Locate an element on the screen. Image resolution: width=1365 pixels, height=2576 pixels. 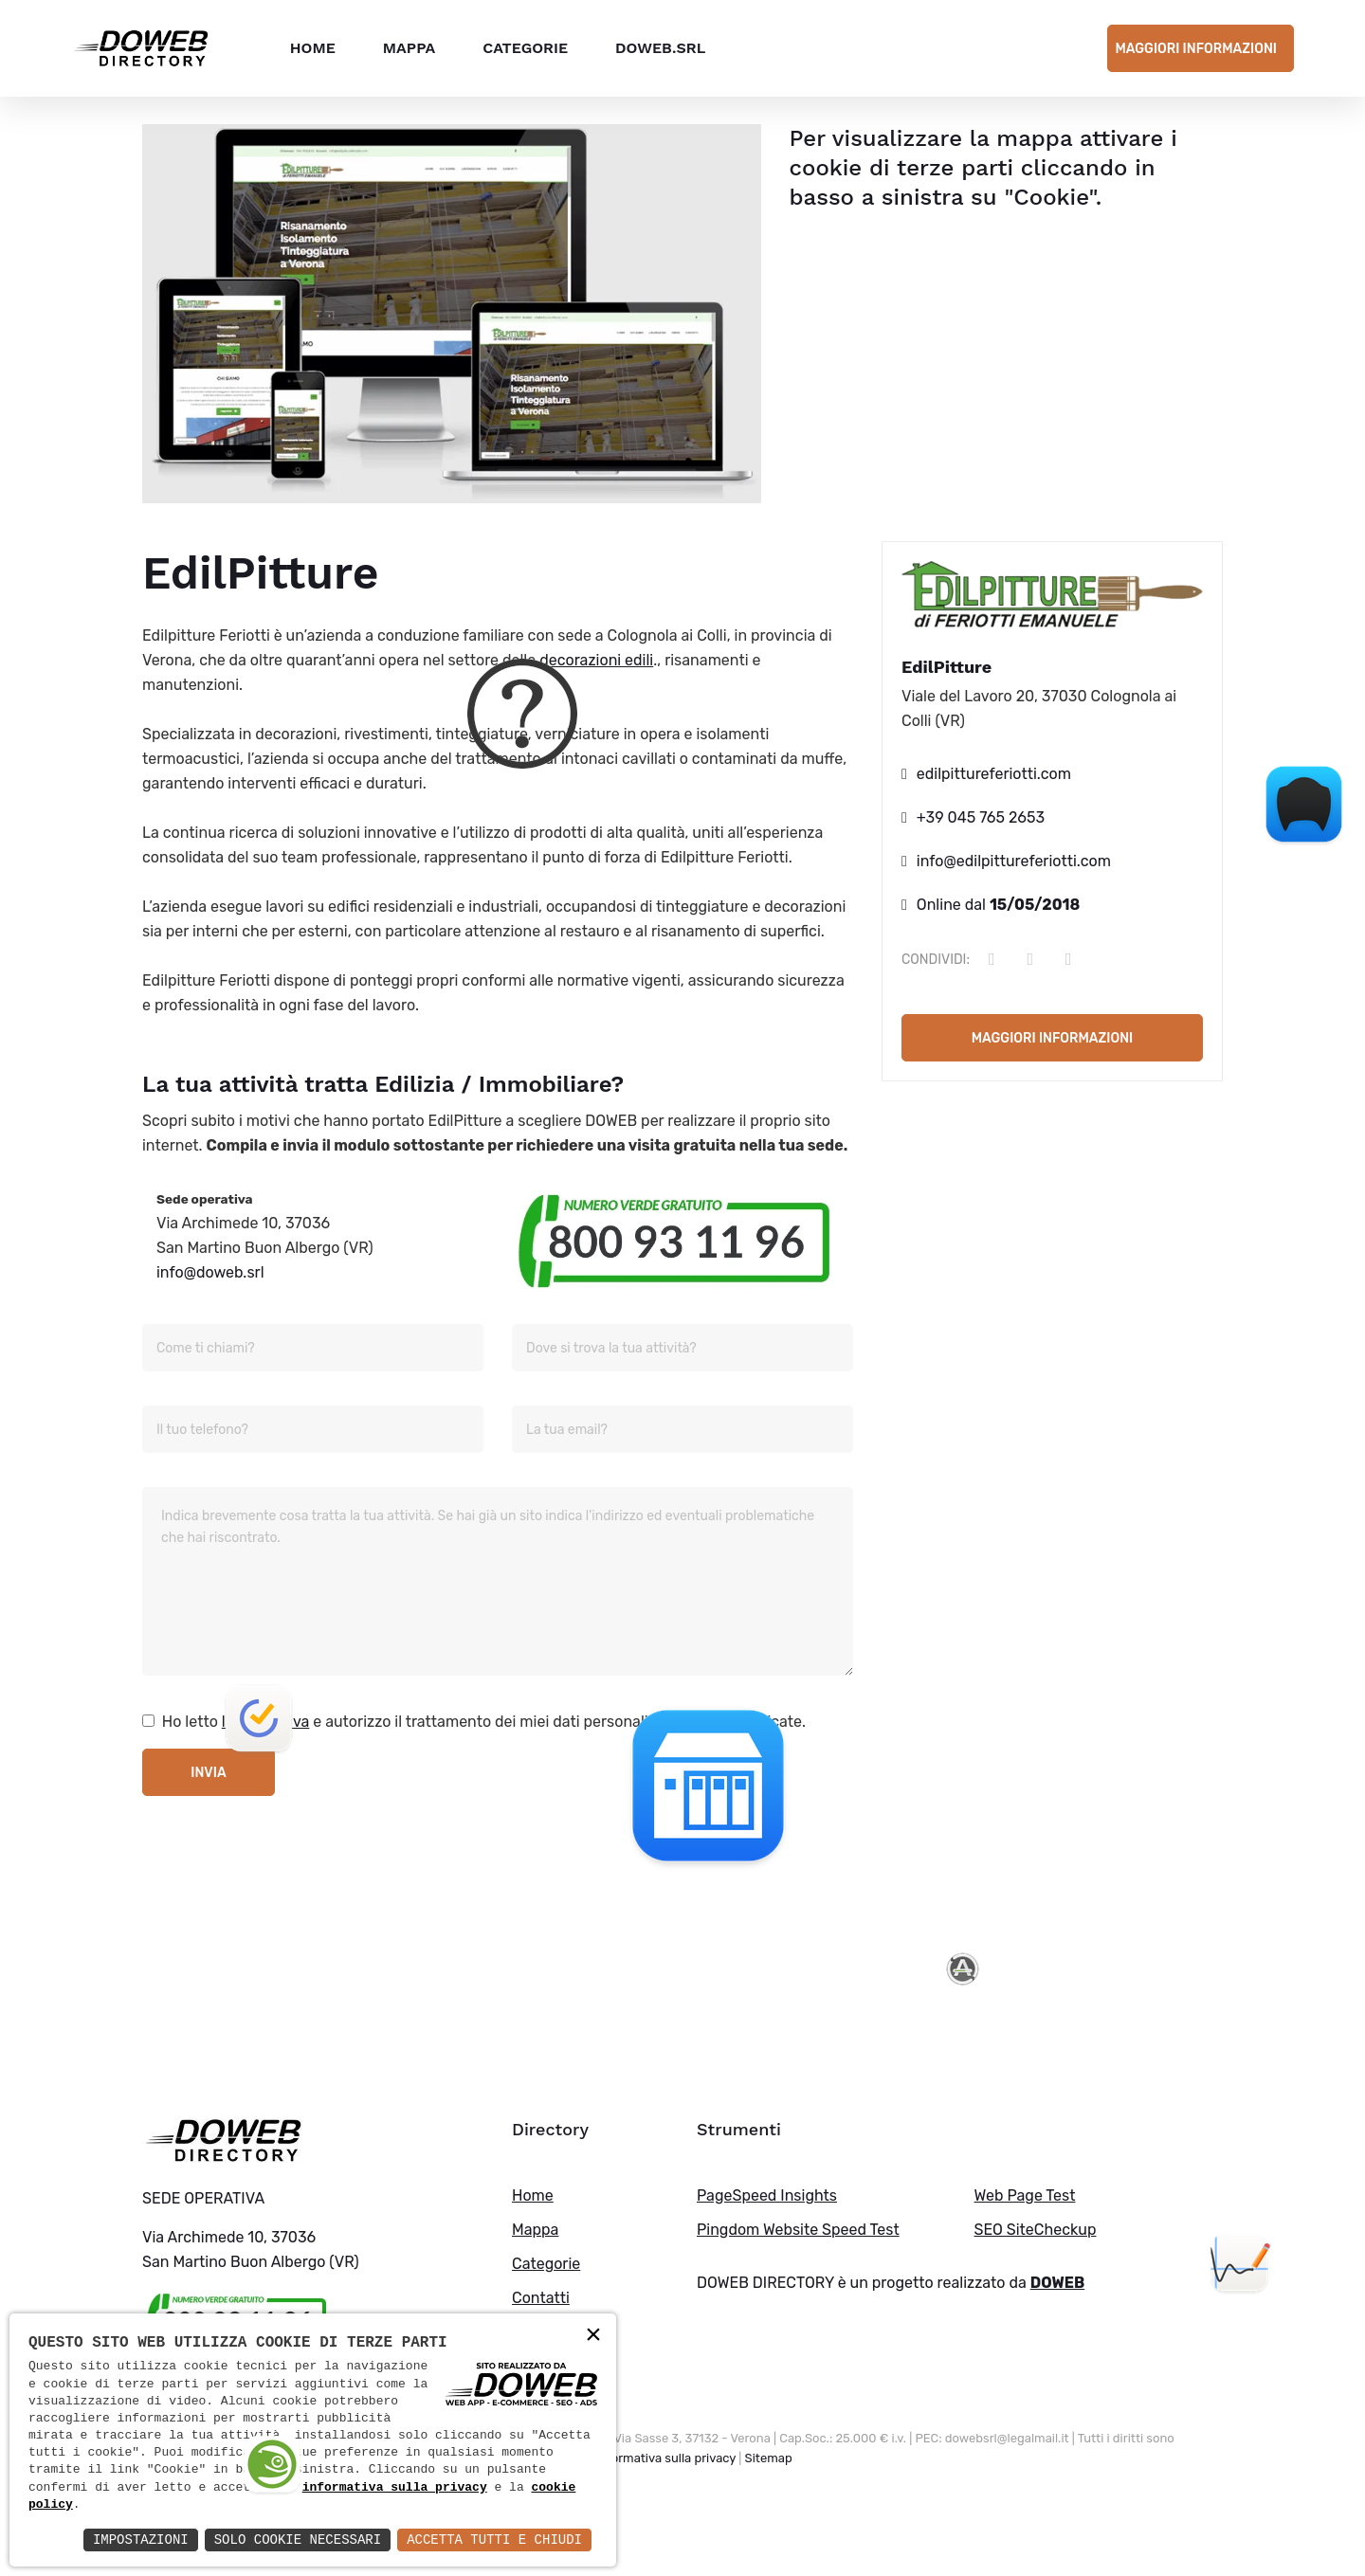
check for available software updates is located at coordinates (962, 1968).